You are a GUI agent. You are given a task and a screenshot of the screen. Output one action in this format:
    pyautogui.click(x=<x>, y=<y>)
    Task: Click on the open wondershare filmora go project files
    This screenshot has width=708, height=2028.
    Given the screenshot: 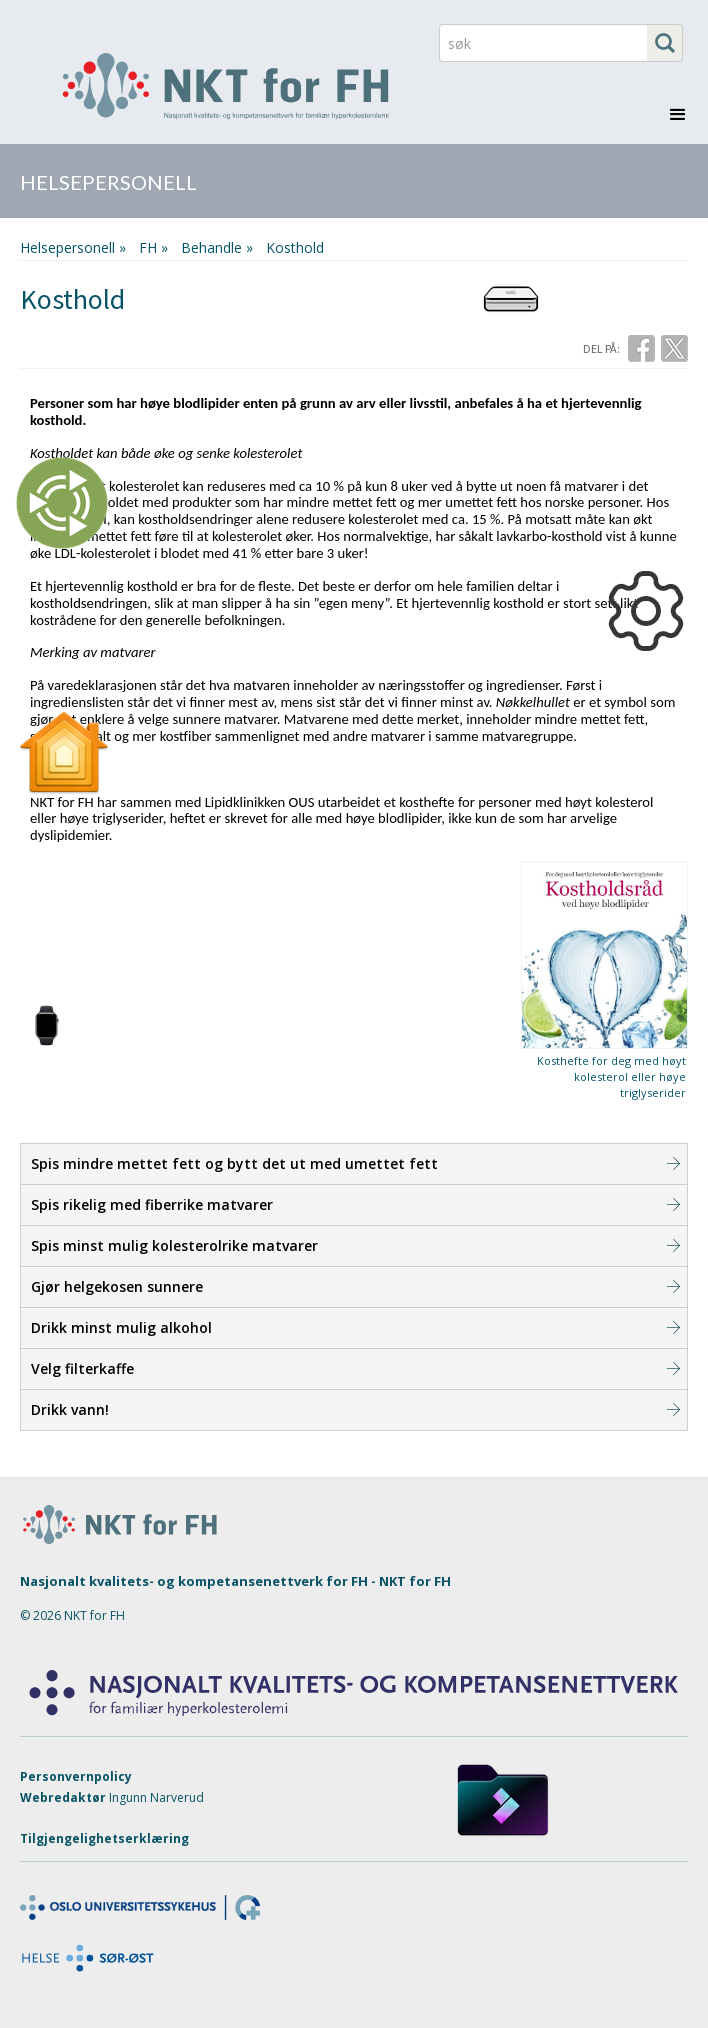 What is the action you would take?
    pyautogui.click(x=502, y=1802)
    